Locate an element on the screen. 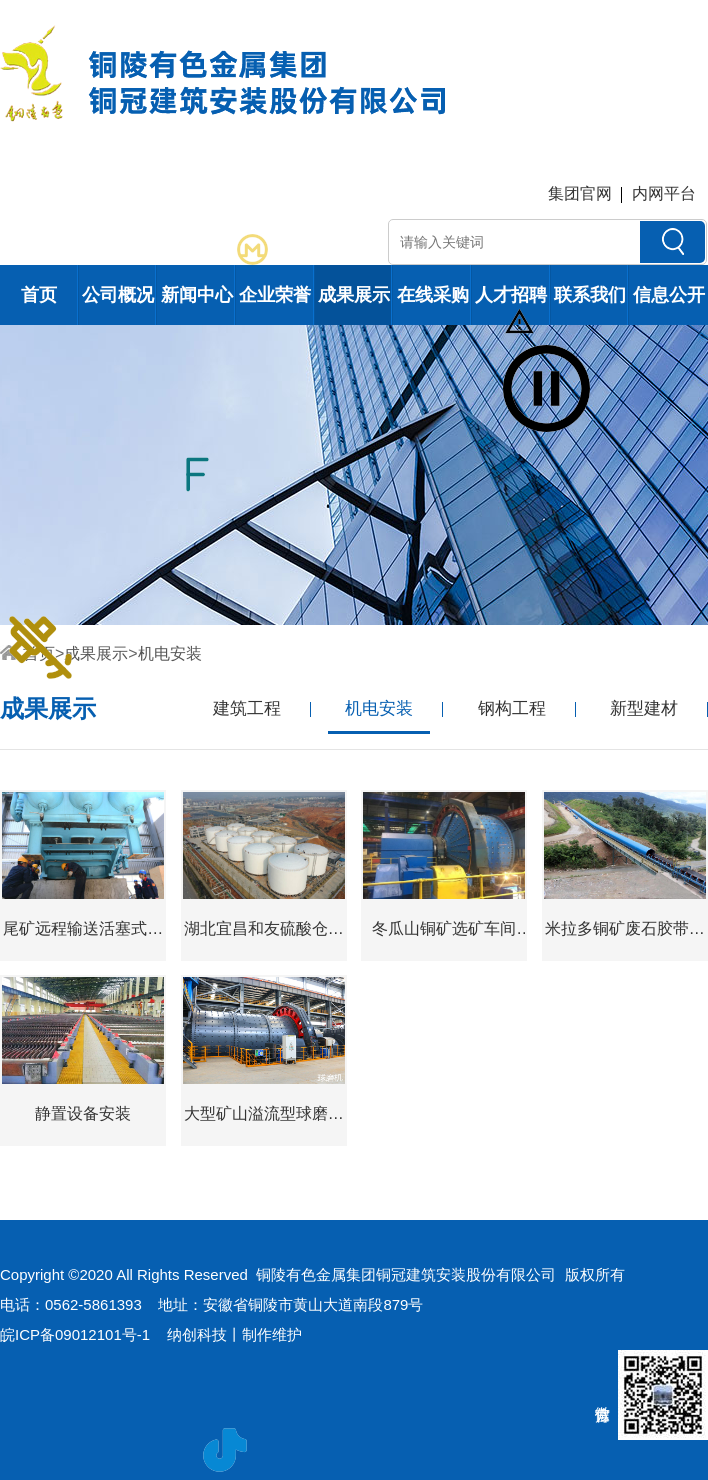 This screenshot has width=708, height=1480. open TikTok app is located at coordinates (225, 1450).